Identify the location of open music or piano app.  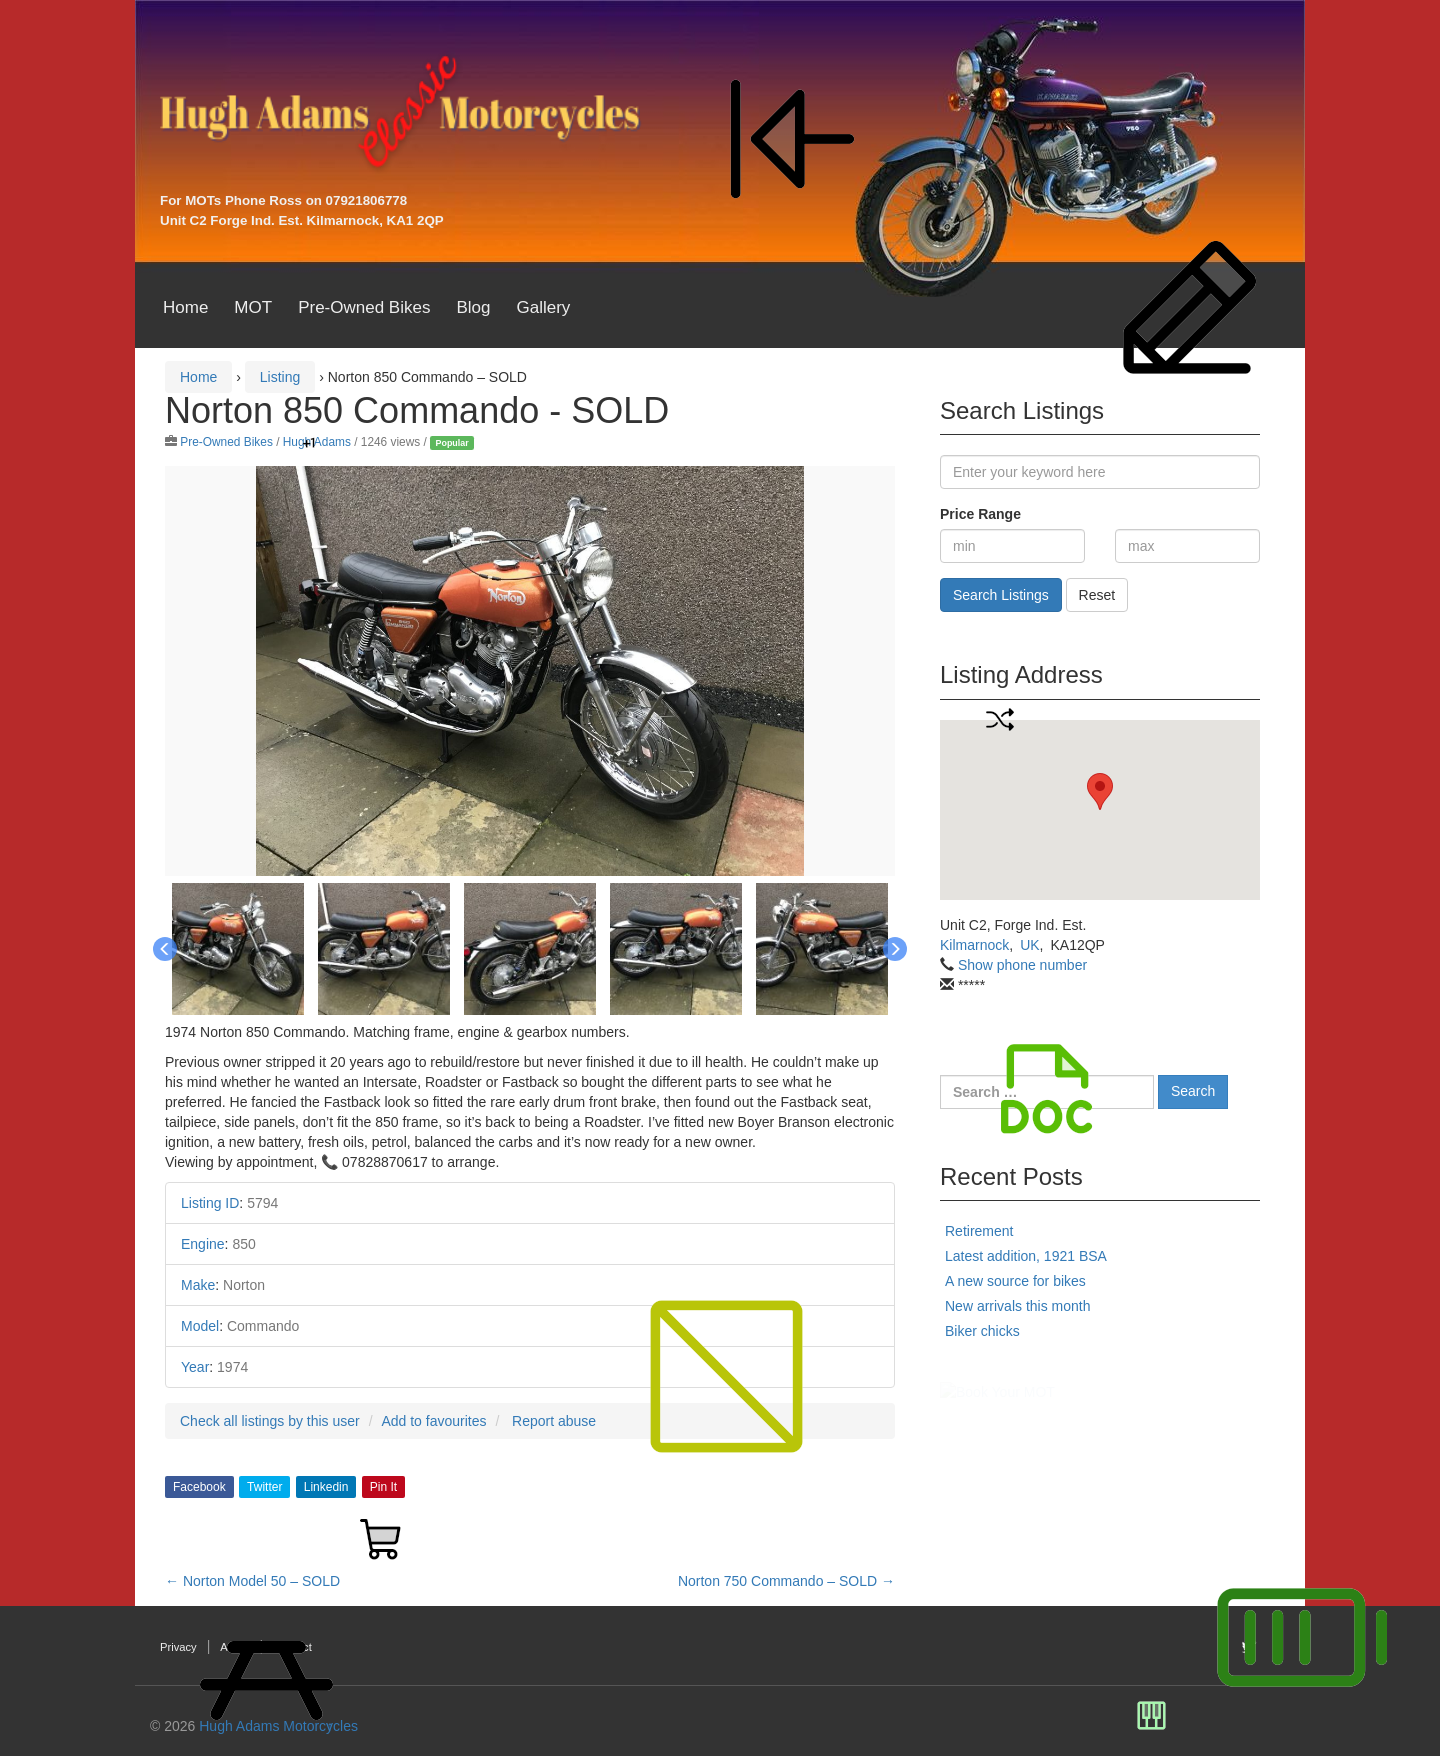
(1151, 1715).